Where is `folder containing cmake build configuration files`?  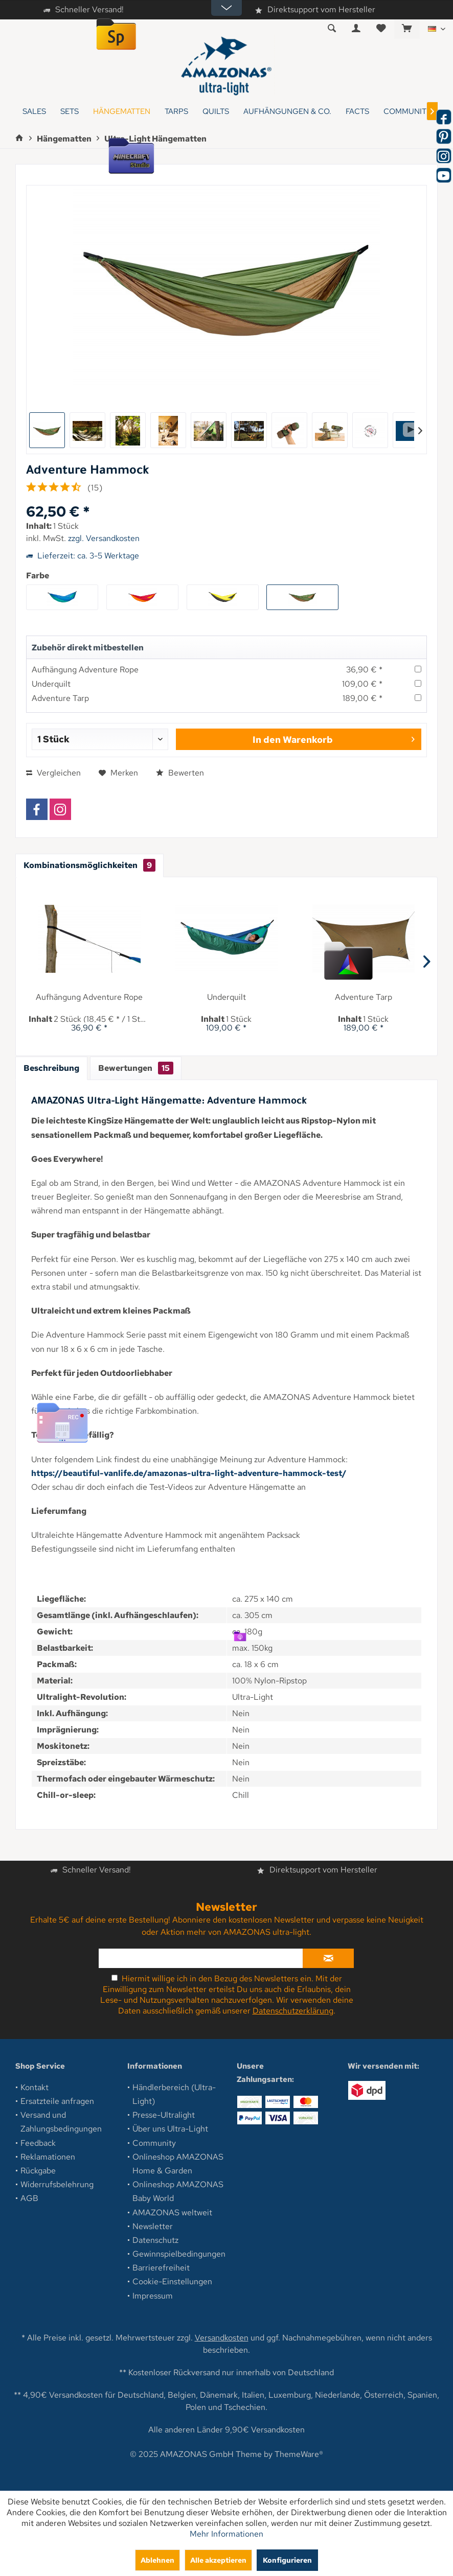 folder containing cmake build configuration files is located at coordinates (348, 962).